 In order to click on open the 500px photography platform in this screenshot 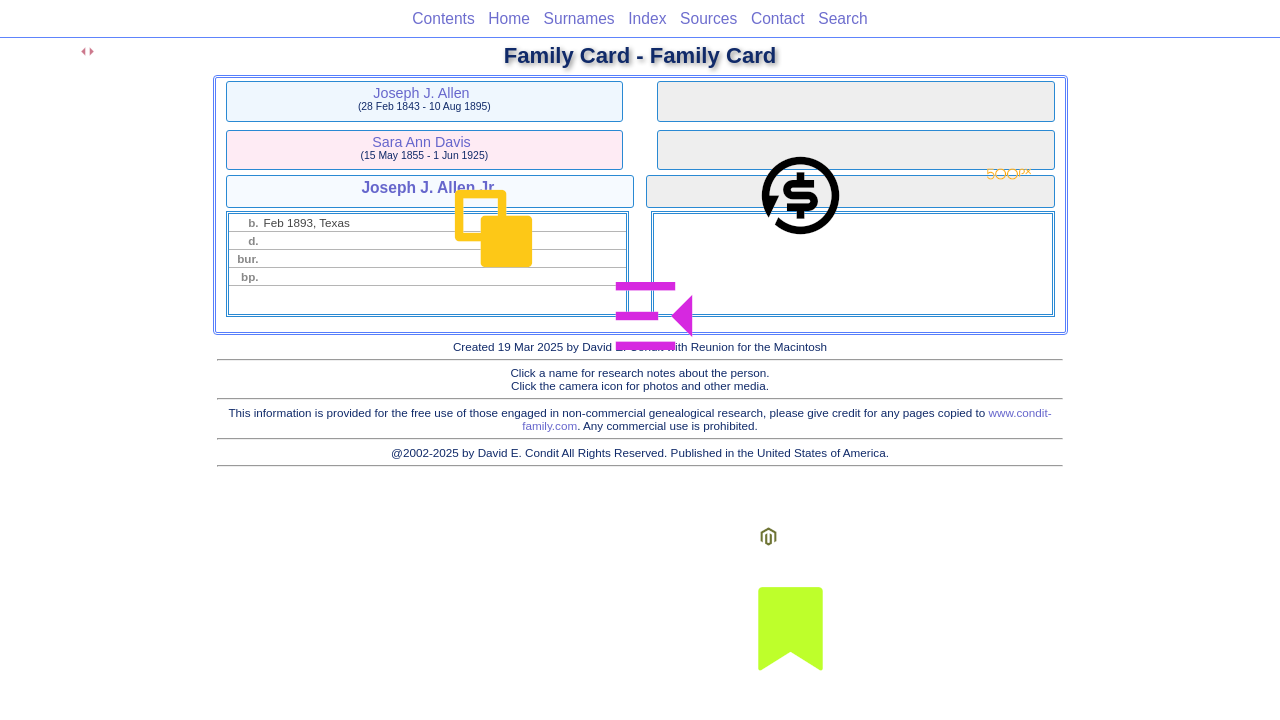, I will do `click(1009, 174)`.